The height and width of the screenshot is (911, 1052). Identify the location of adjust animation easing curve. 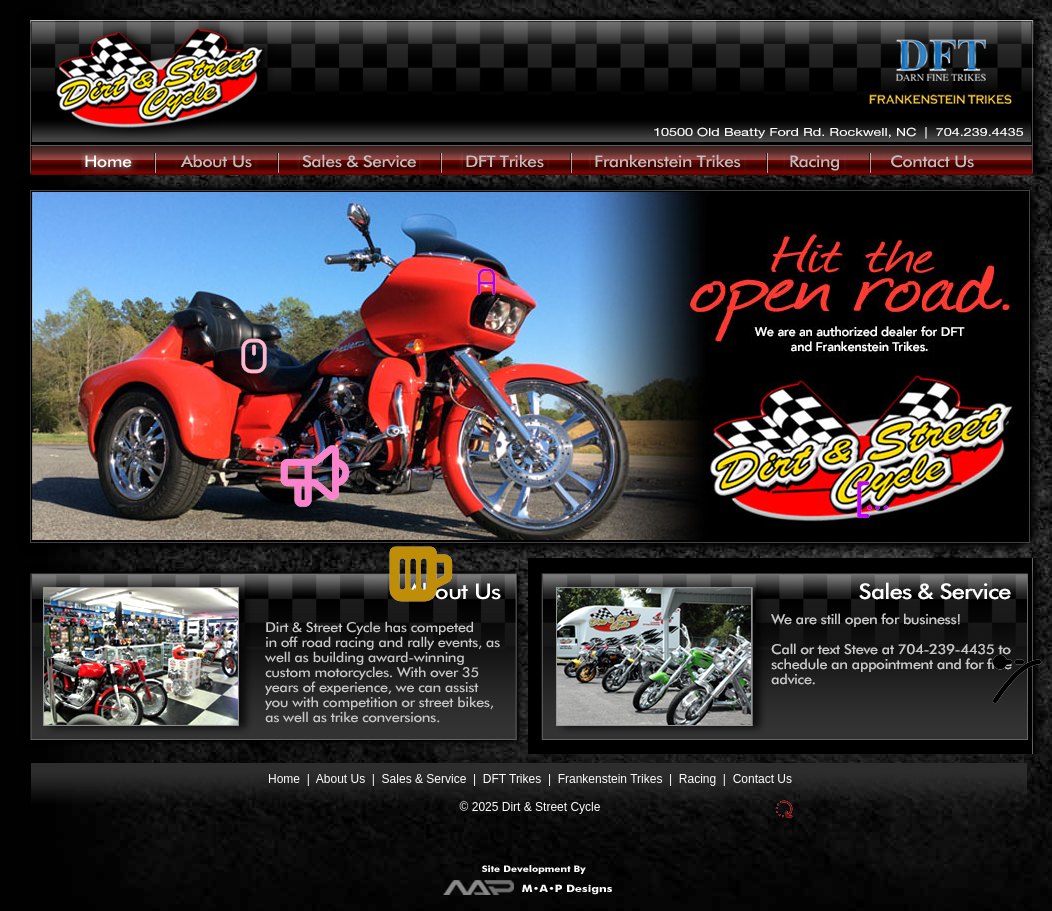
(1017, 679).